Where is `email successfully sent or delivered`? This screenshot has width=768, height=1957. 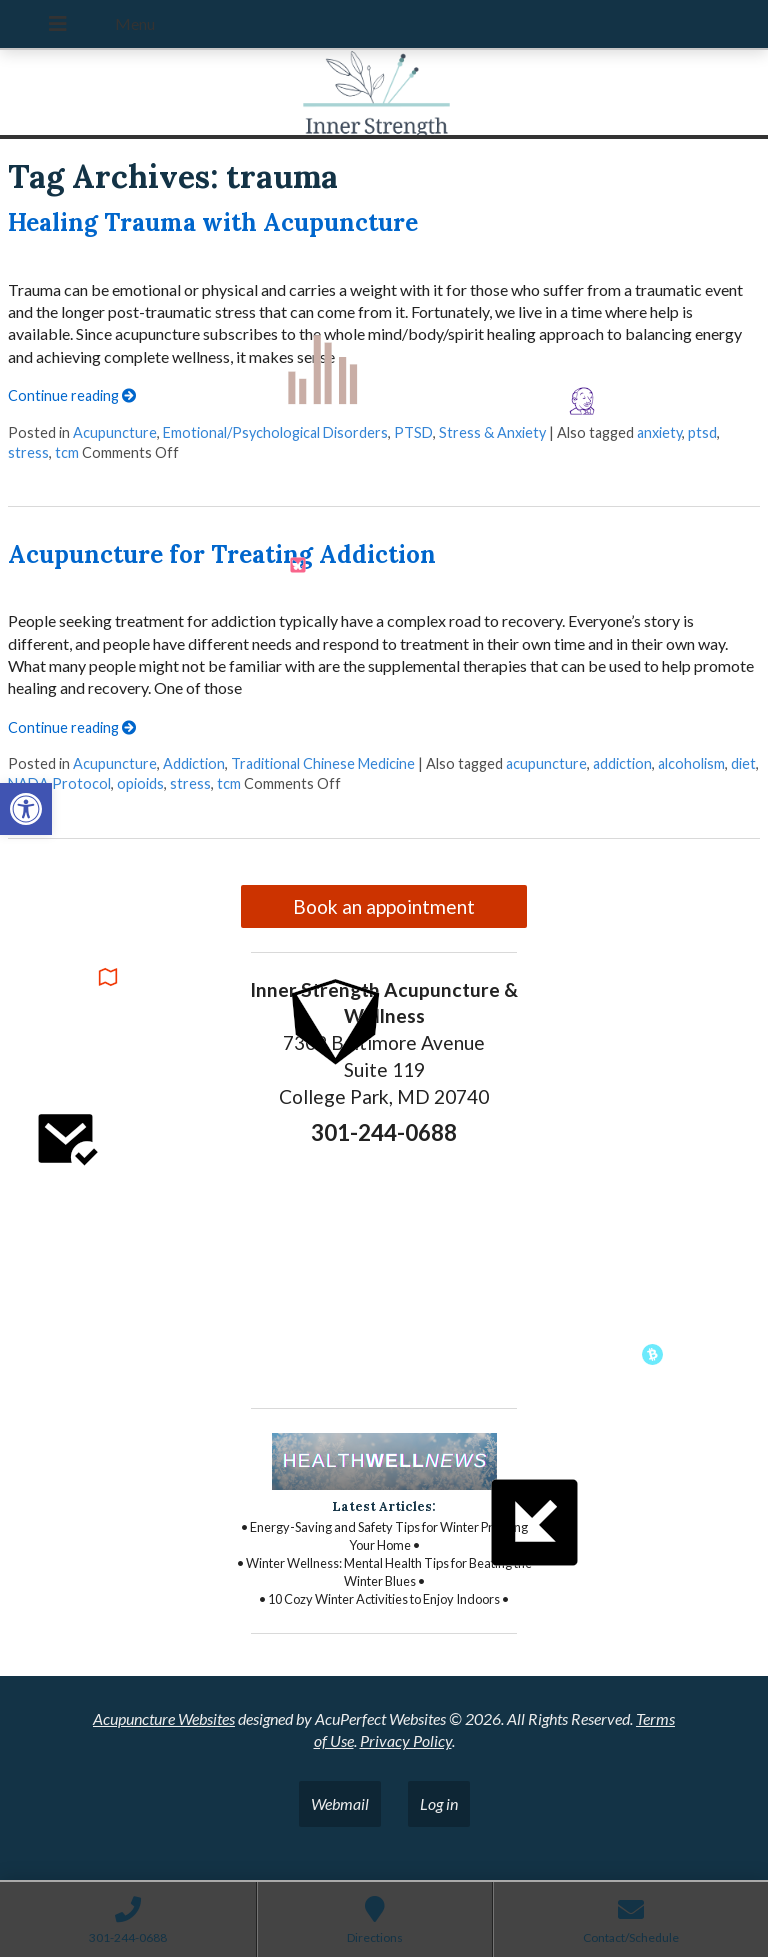 email successfully sent or delivered is located at coordinates (65, 1138).